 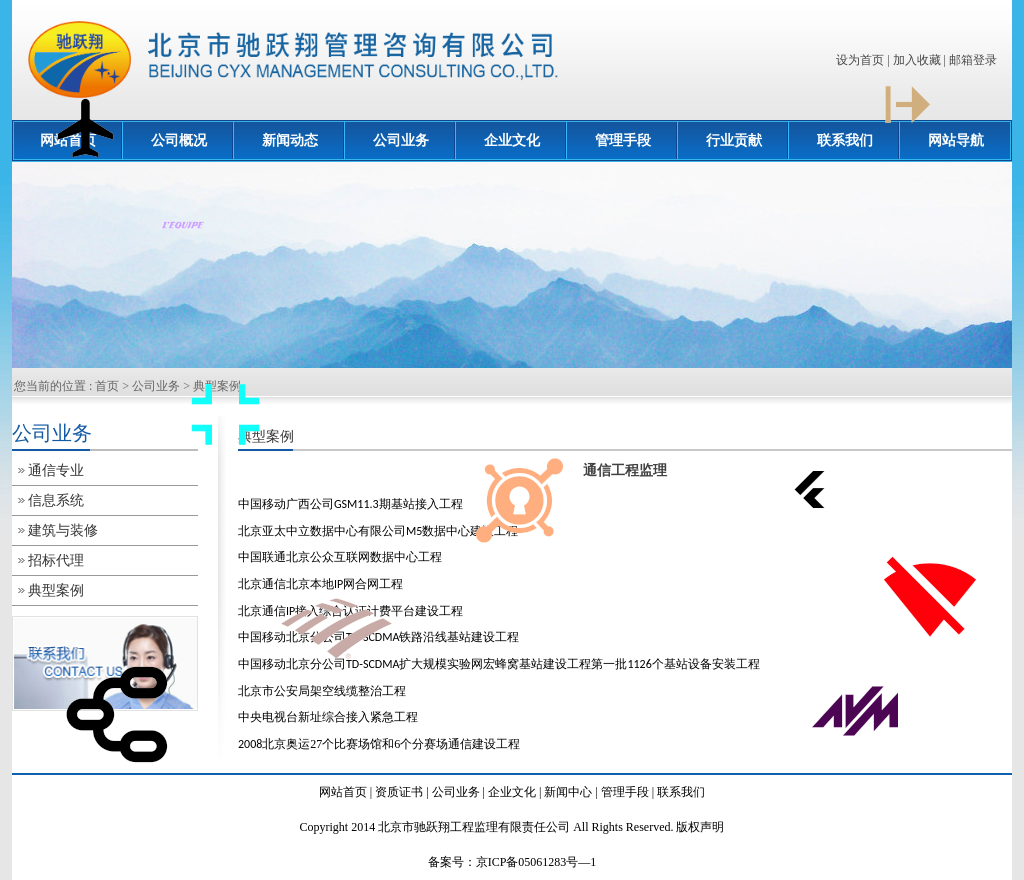 I want to click on create or view a mind map, so click(x=119, y=714).